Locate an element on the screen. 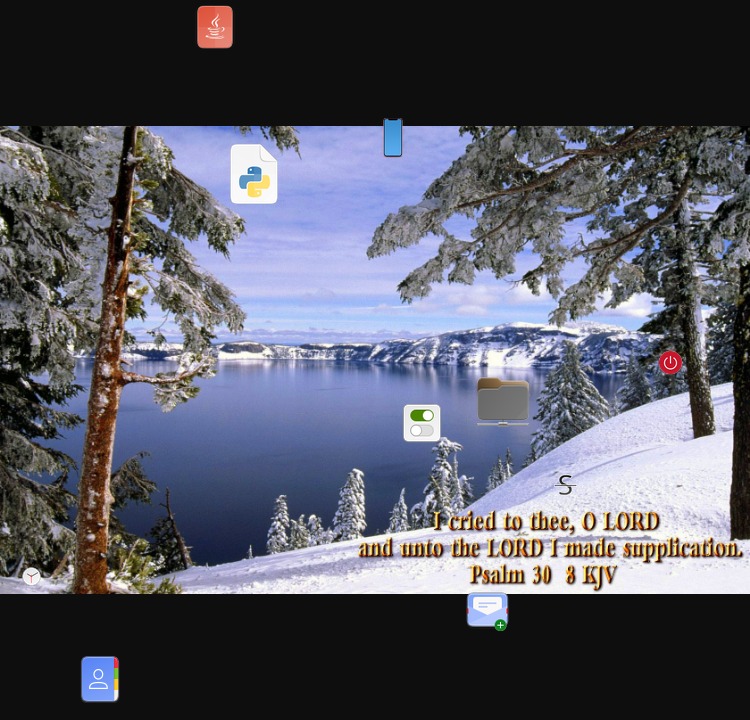  open recently accessed documents is located at coordinates (31, 576).